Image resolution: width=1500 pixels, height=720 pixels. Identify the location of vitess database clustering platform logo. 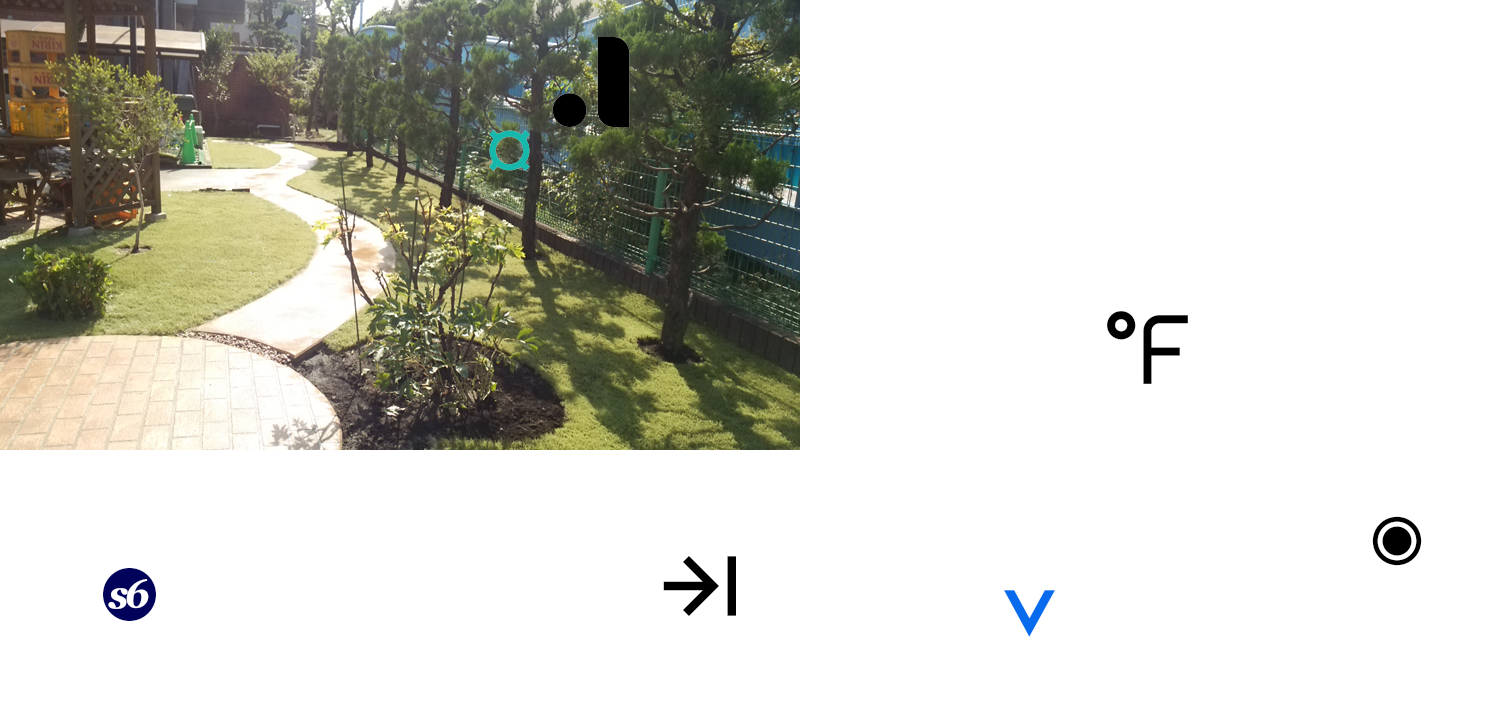
(1029, 613).